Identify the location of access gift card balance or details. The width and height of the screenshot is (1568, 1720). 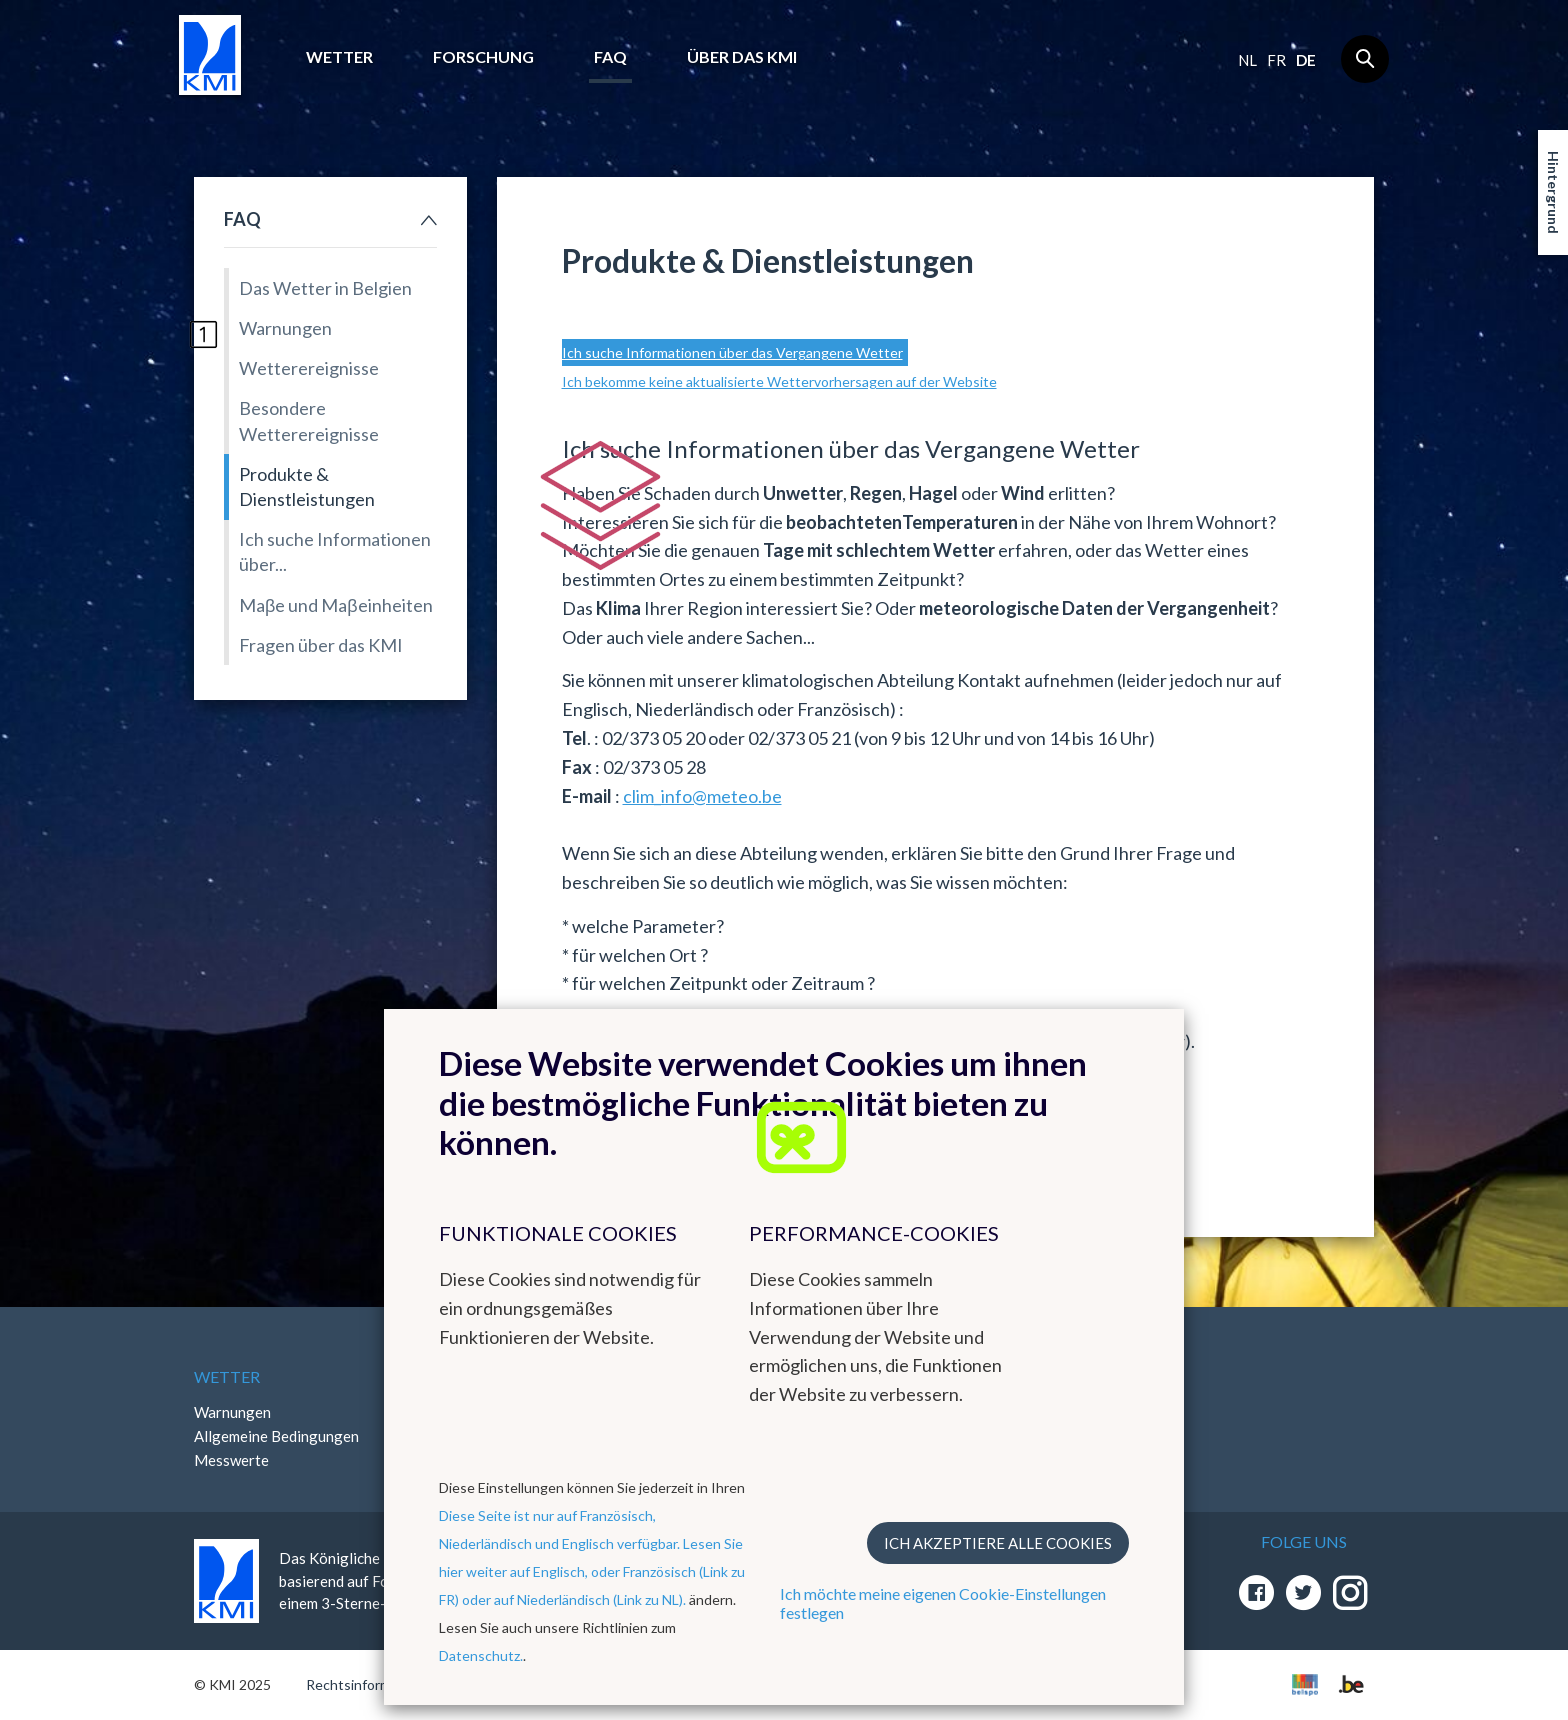
(801, 1137).